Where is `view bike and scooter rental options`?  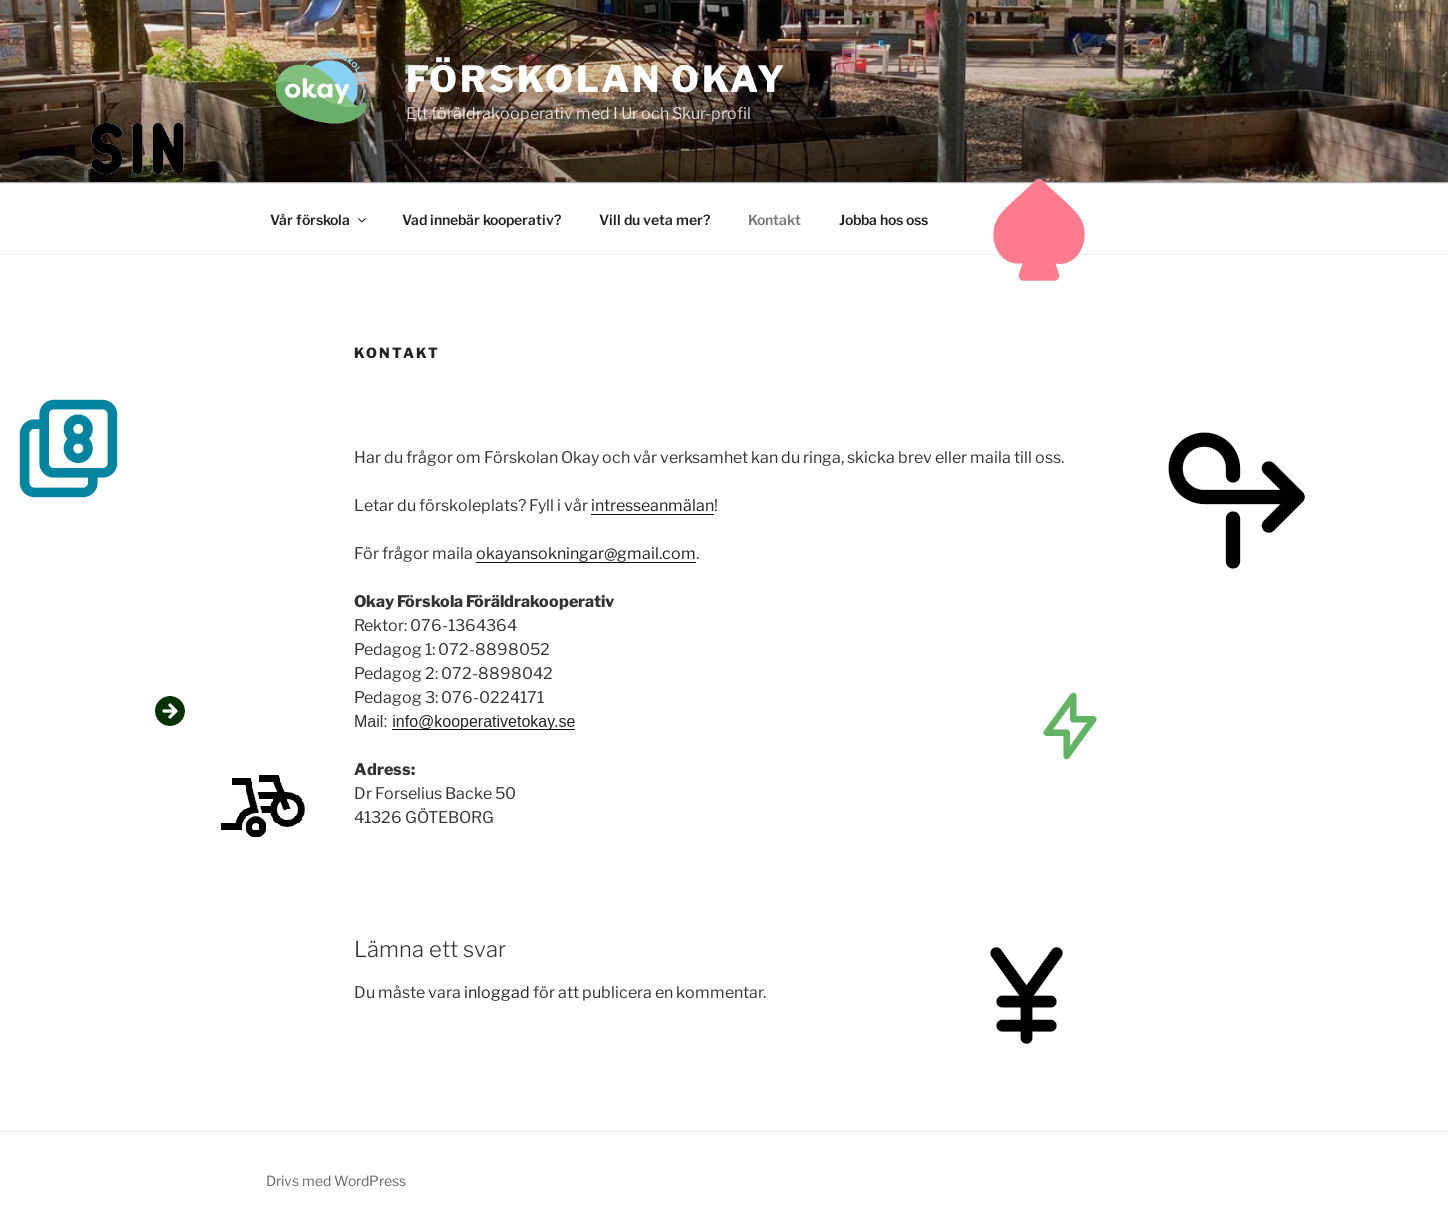 view bike and scooter rental options is located at coordinates (263, 806).